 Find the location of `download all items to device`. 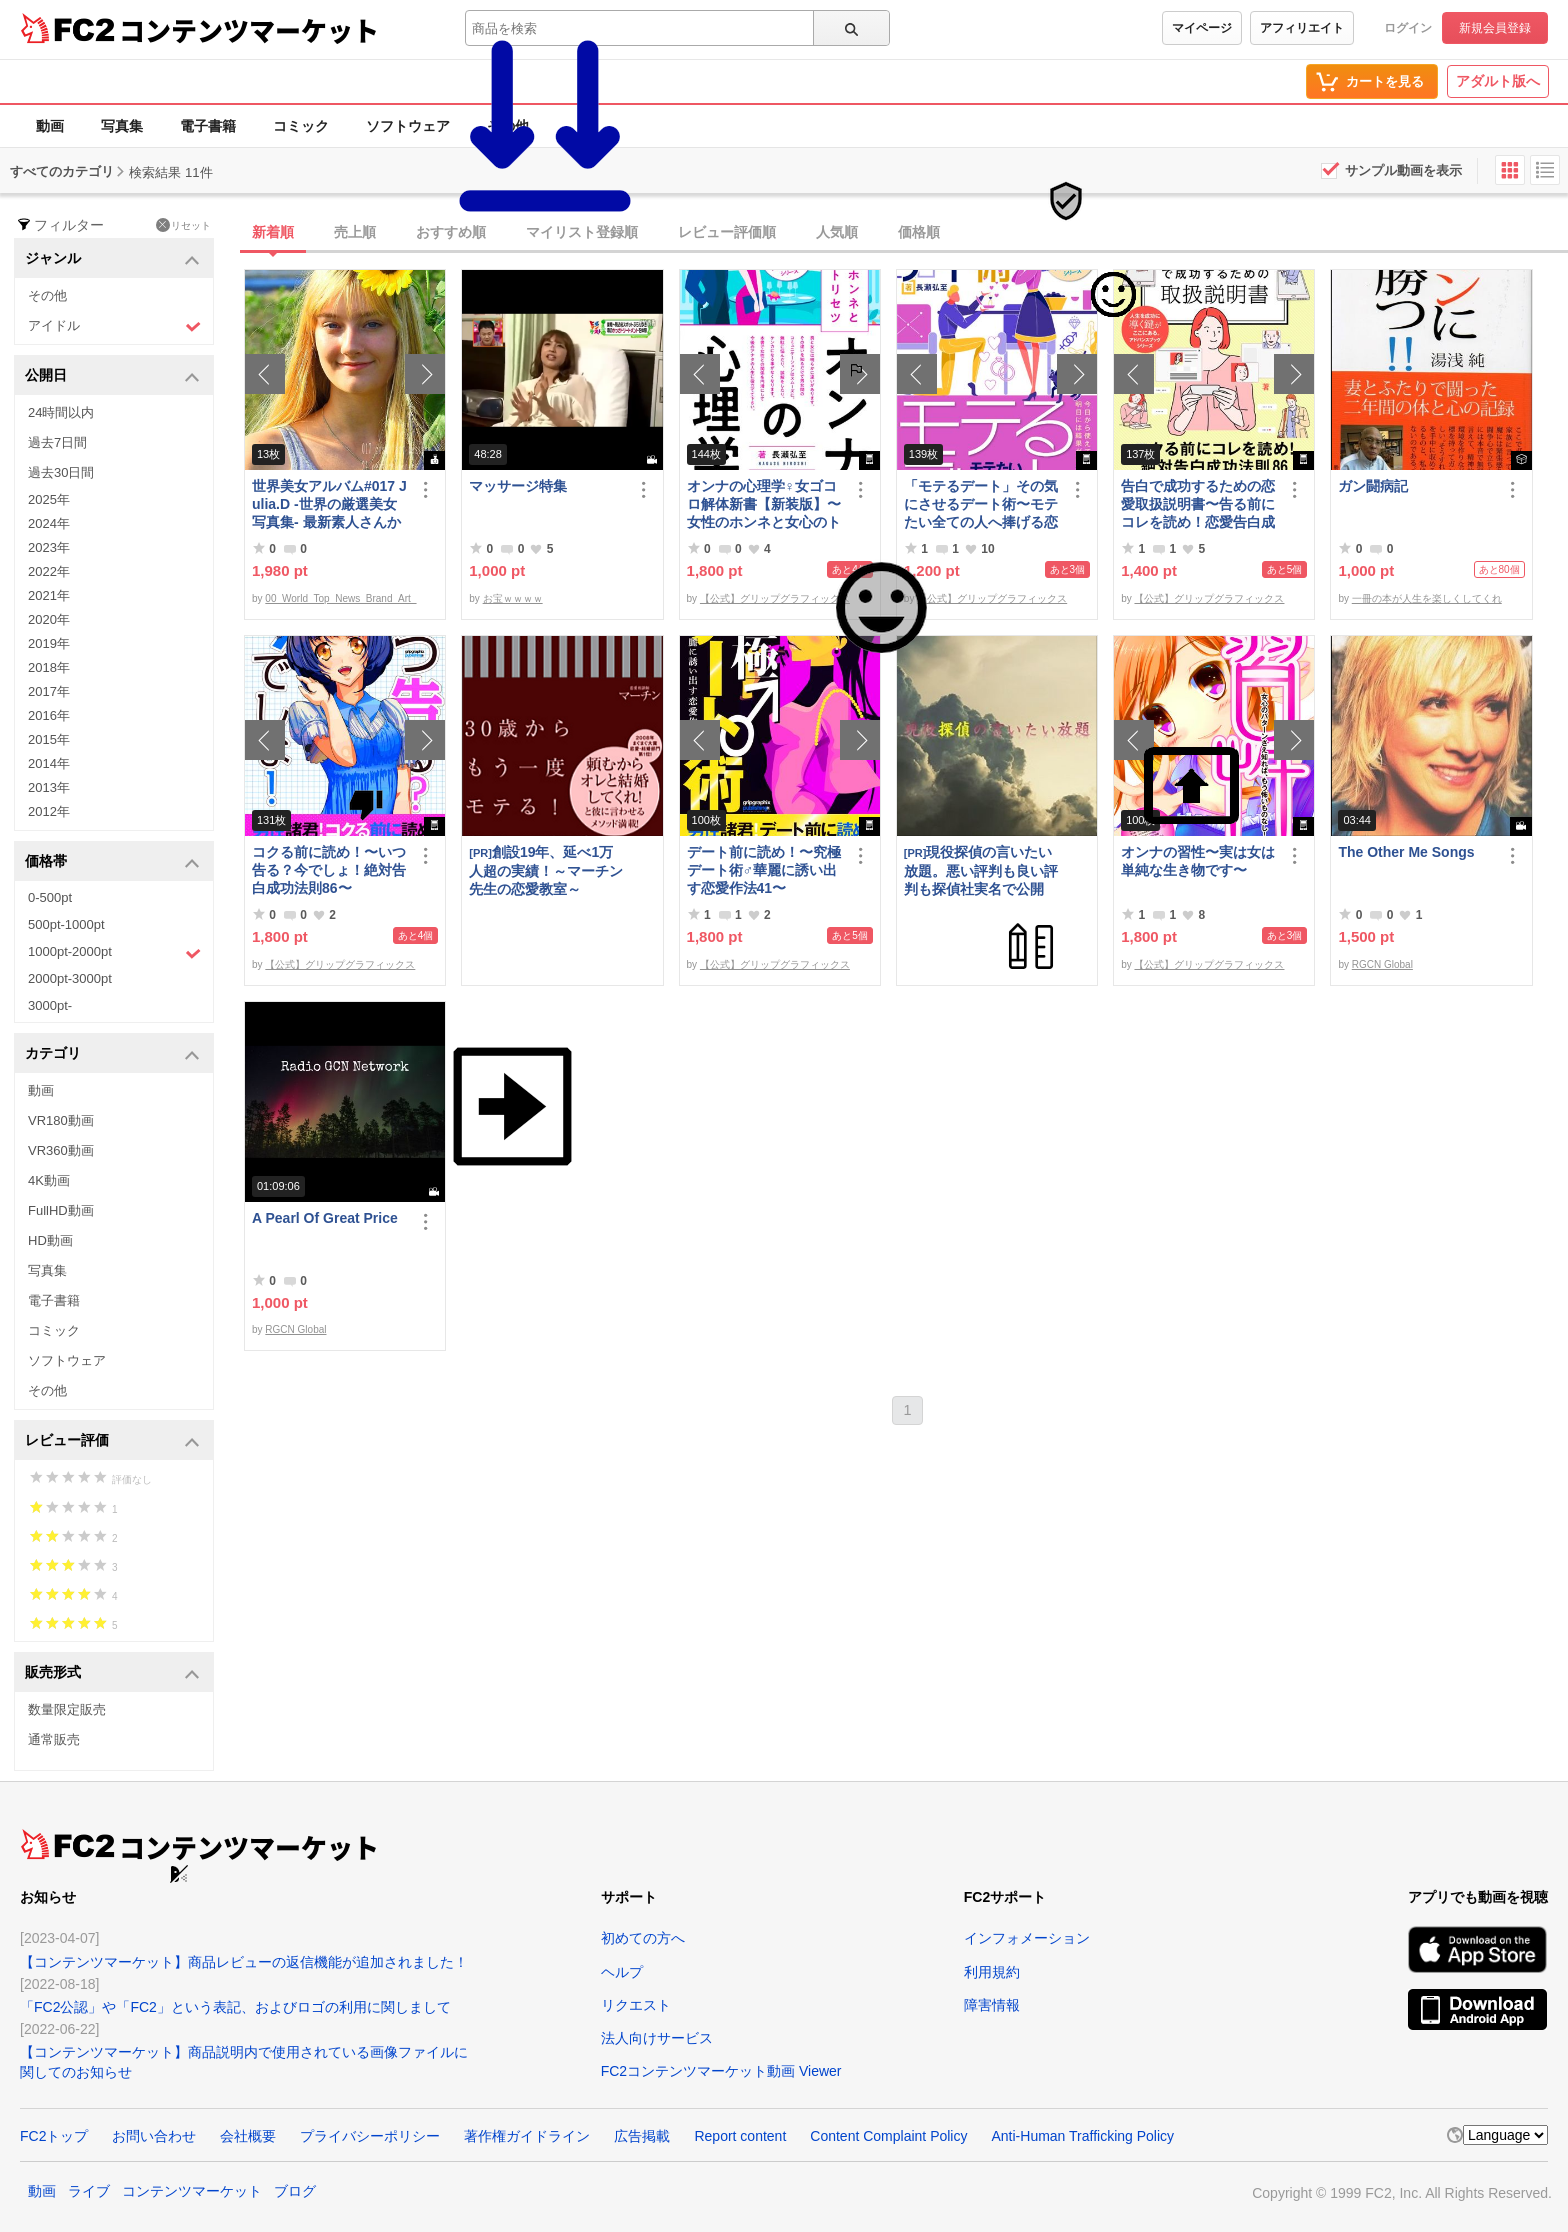

download all items to device is located at coordinates (545, 126).